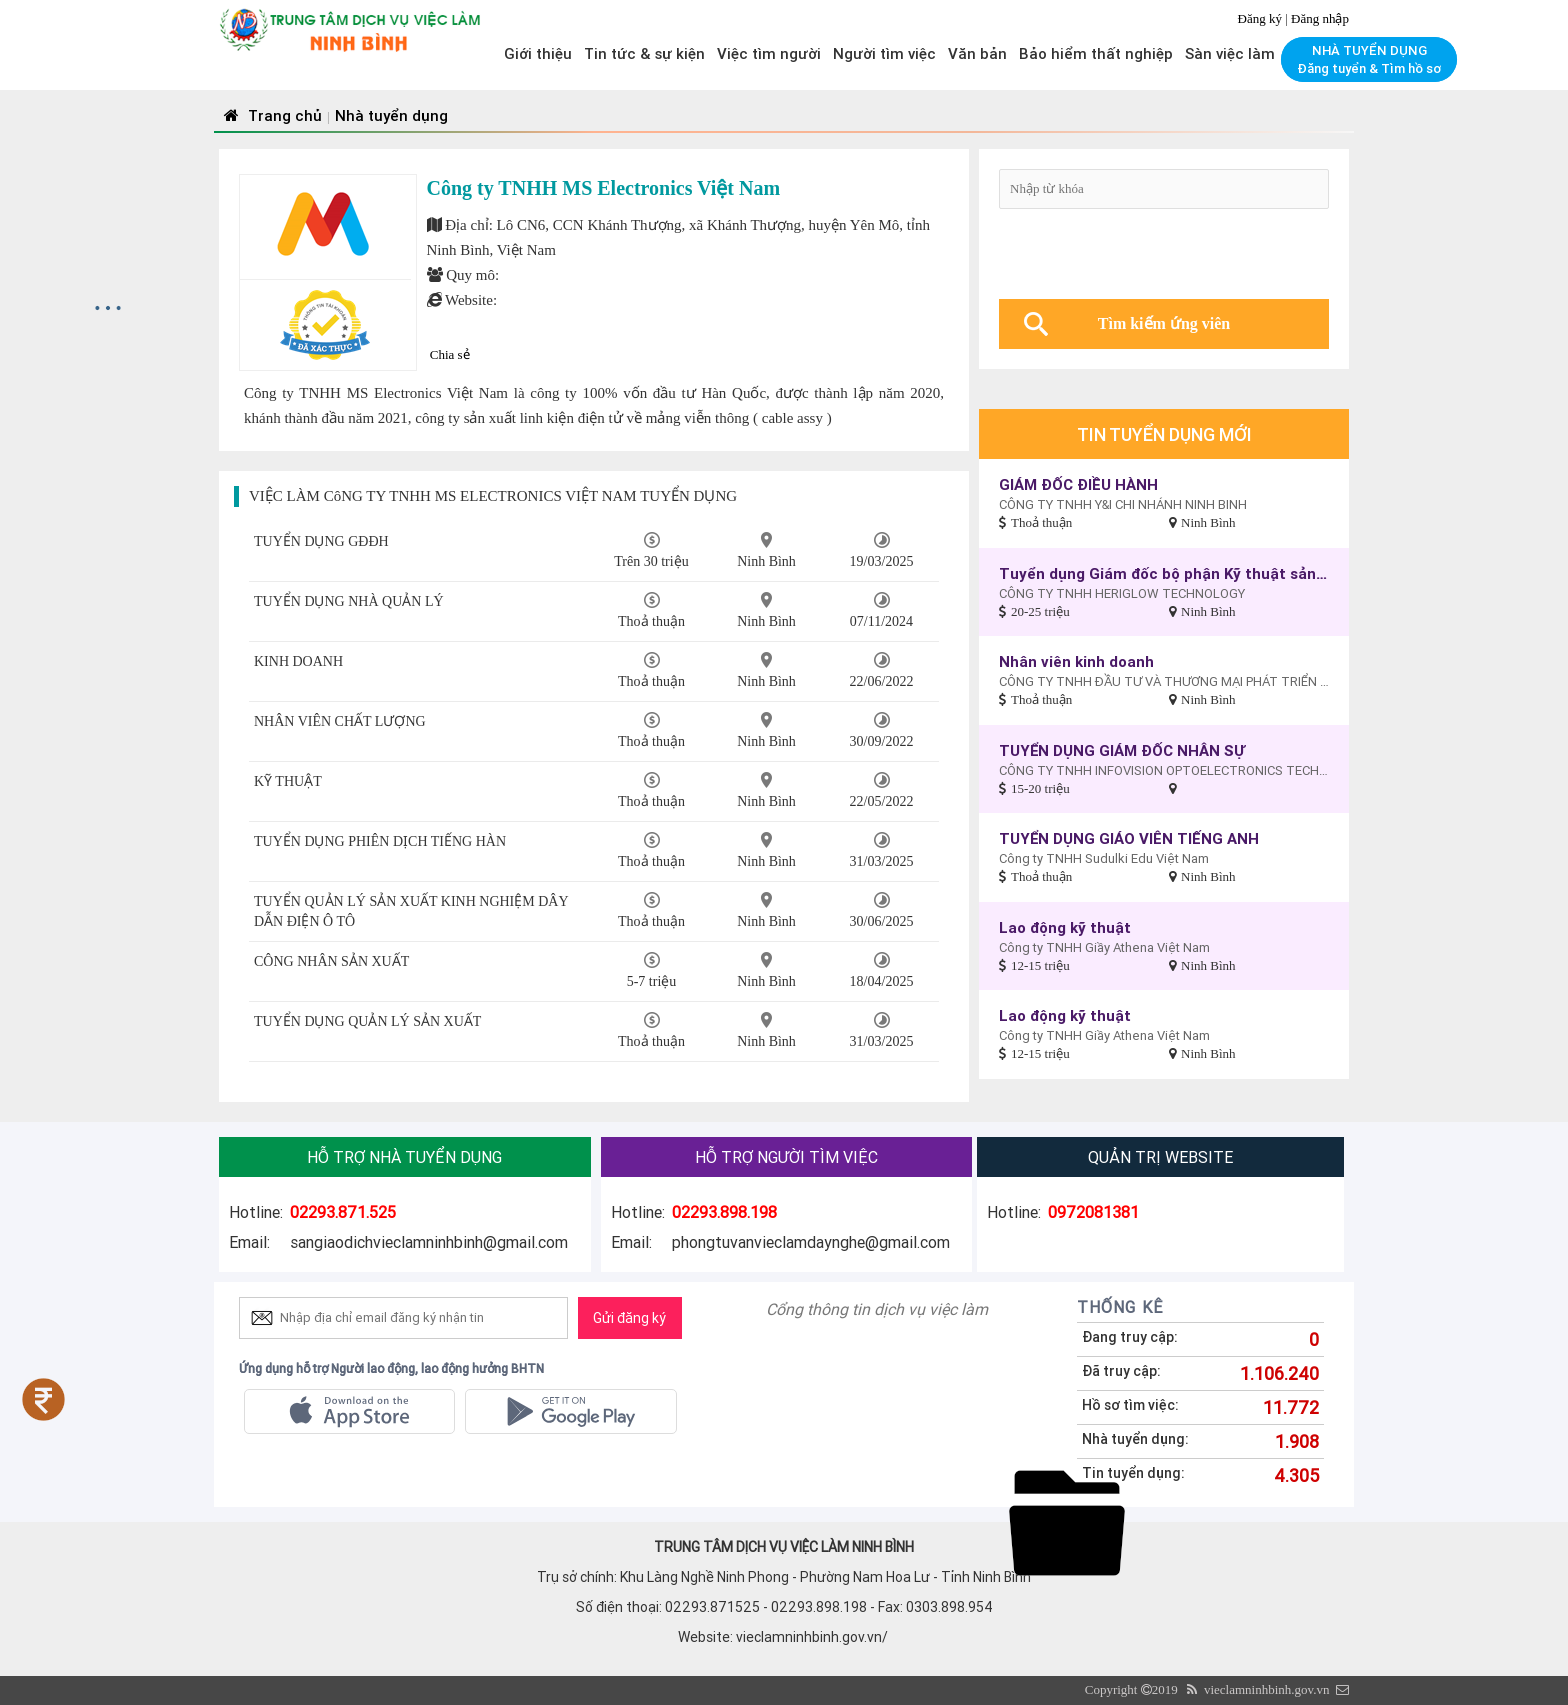  Describe the element at coordinates (43, 1399) in the screenshot. I see `view balance in Indian rupees` at that location.